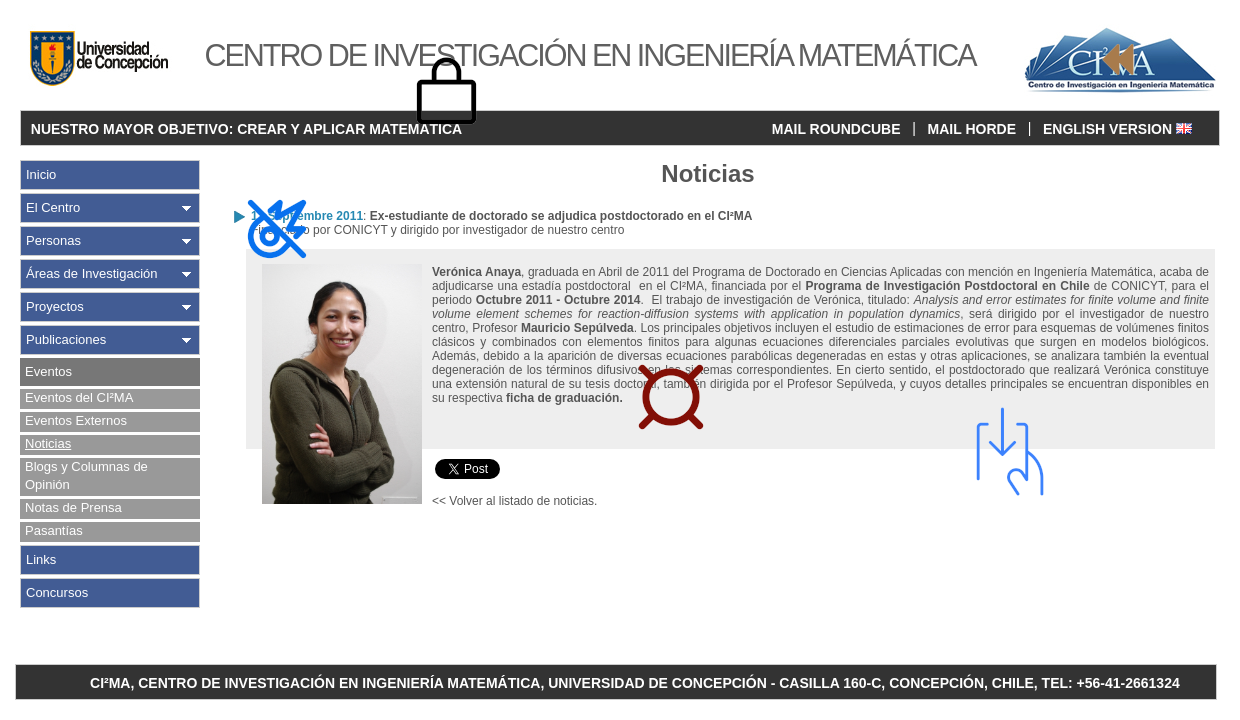  Describe the element at coordinates (1005, 451) in the screenshot. I see `withdraw or receive funds` at that location.